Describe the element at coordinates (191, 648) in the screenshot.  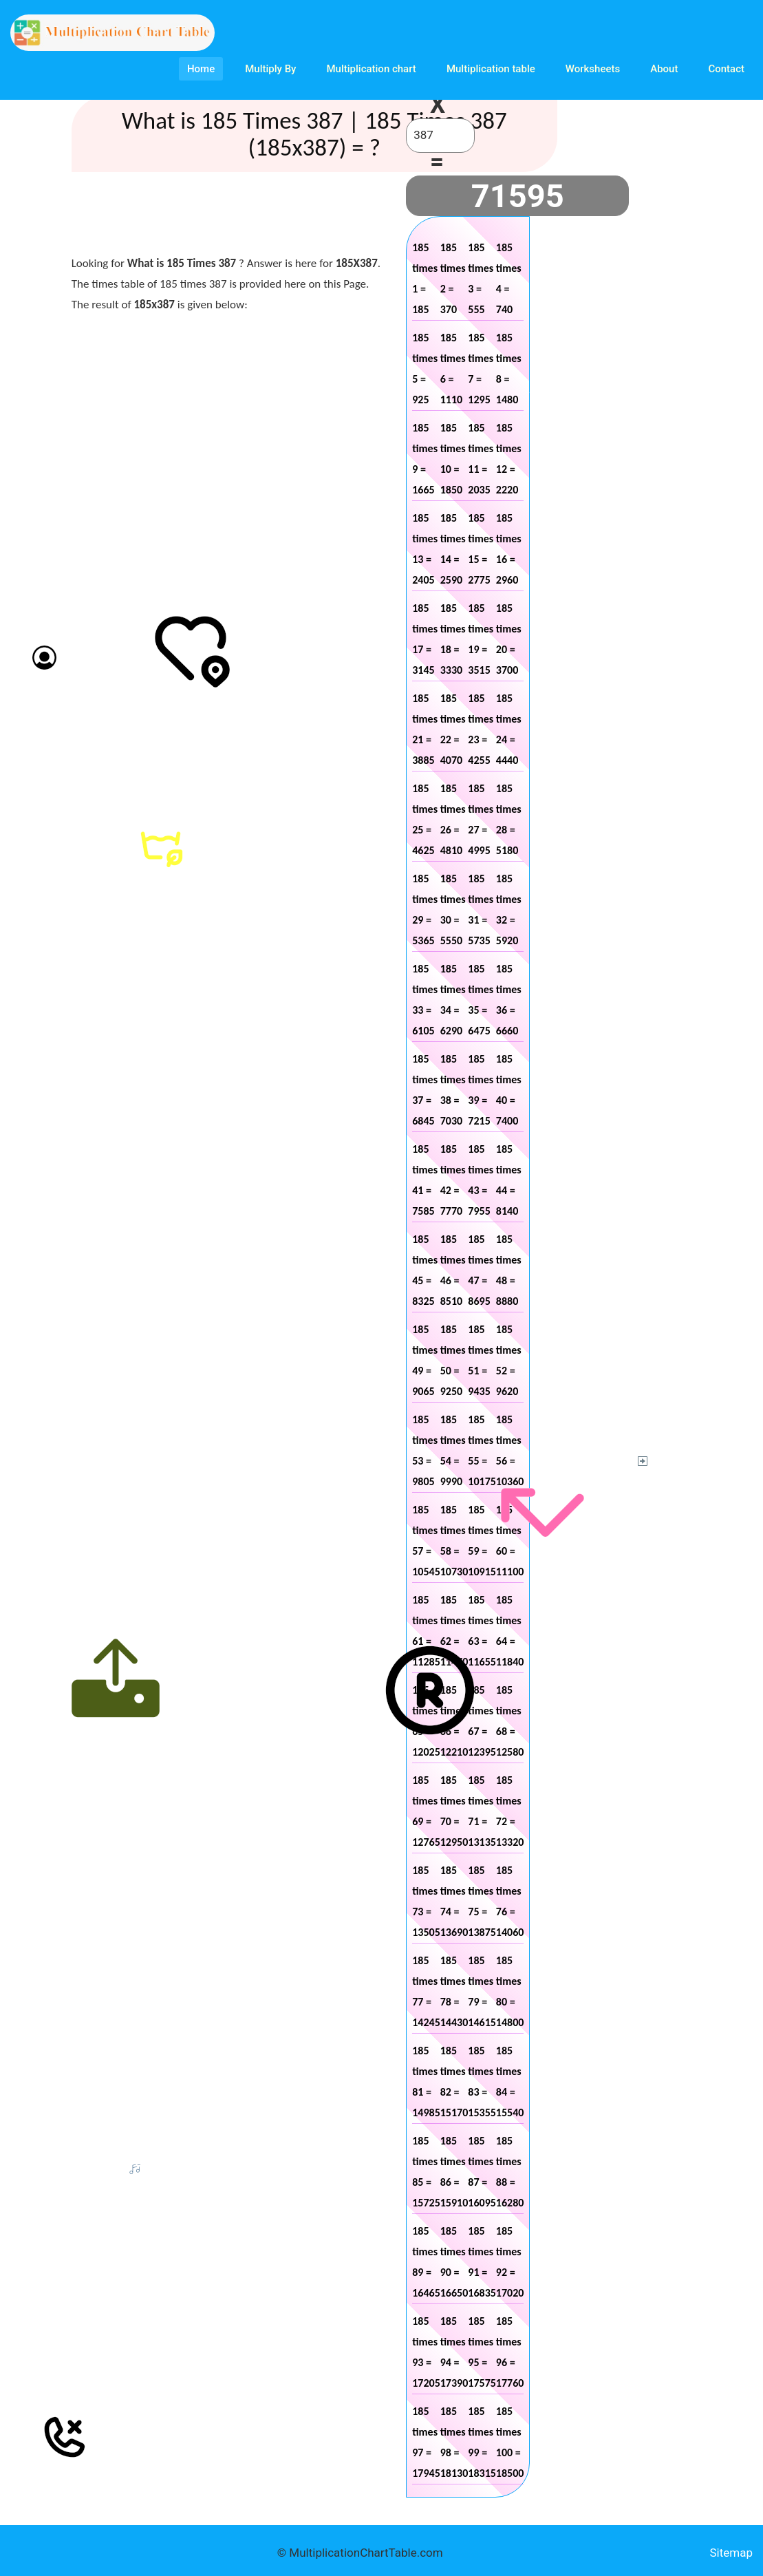
I see `save this location to favorites` at that location.